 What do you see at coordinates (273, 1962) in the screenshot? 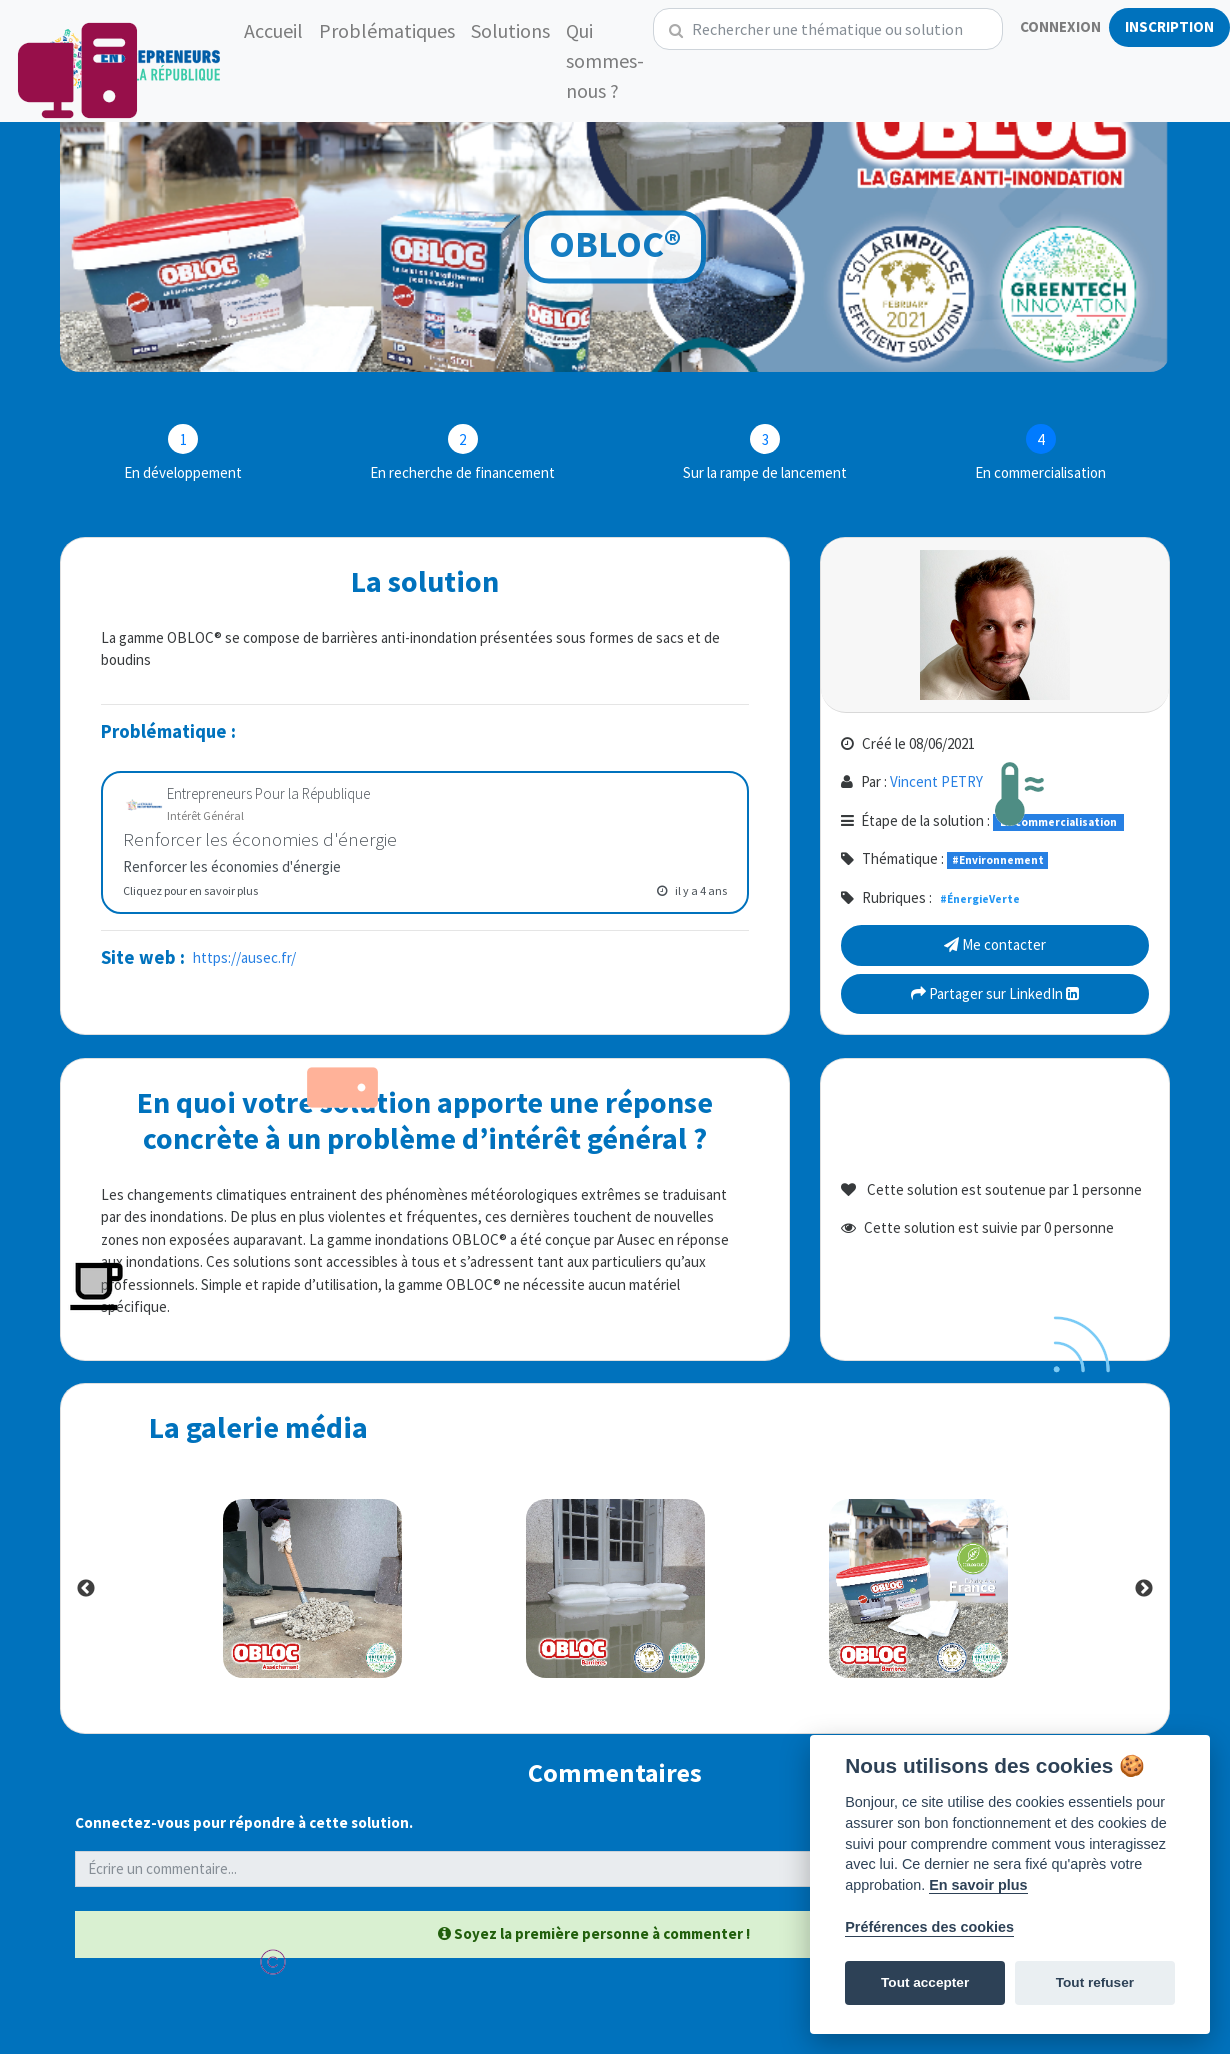
I see `indicates copyrighted content` at bounding box center [273, 1962].